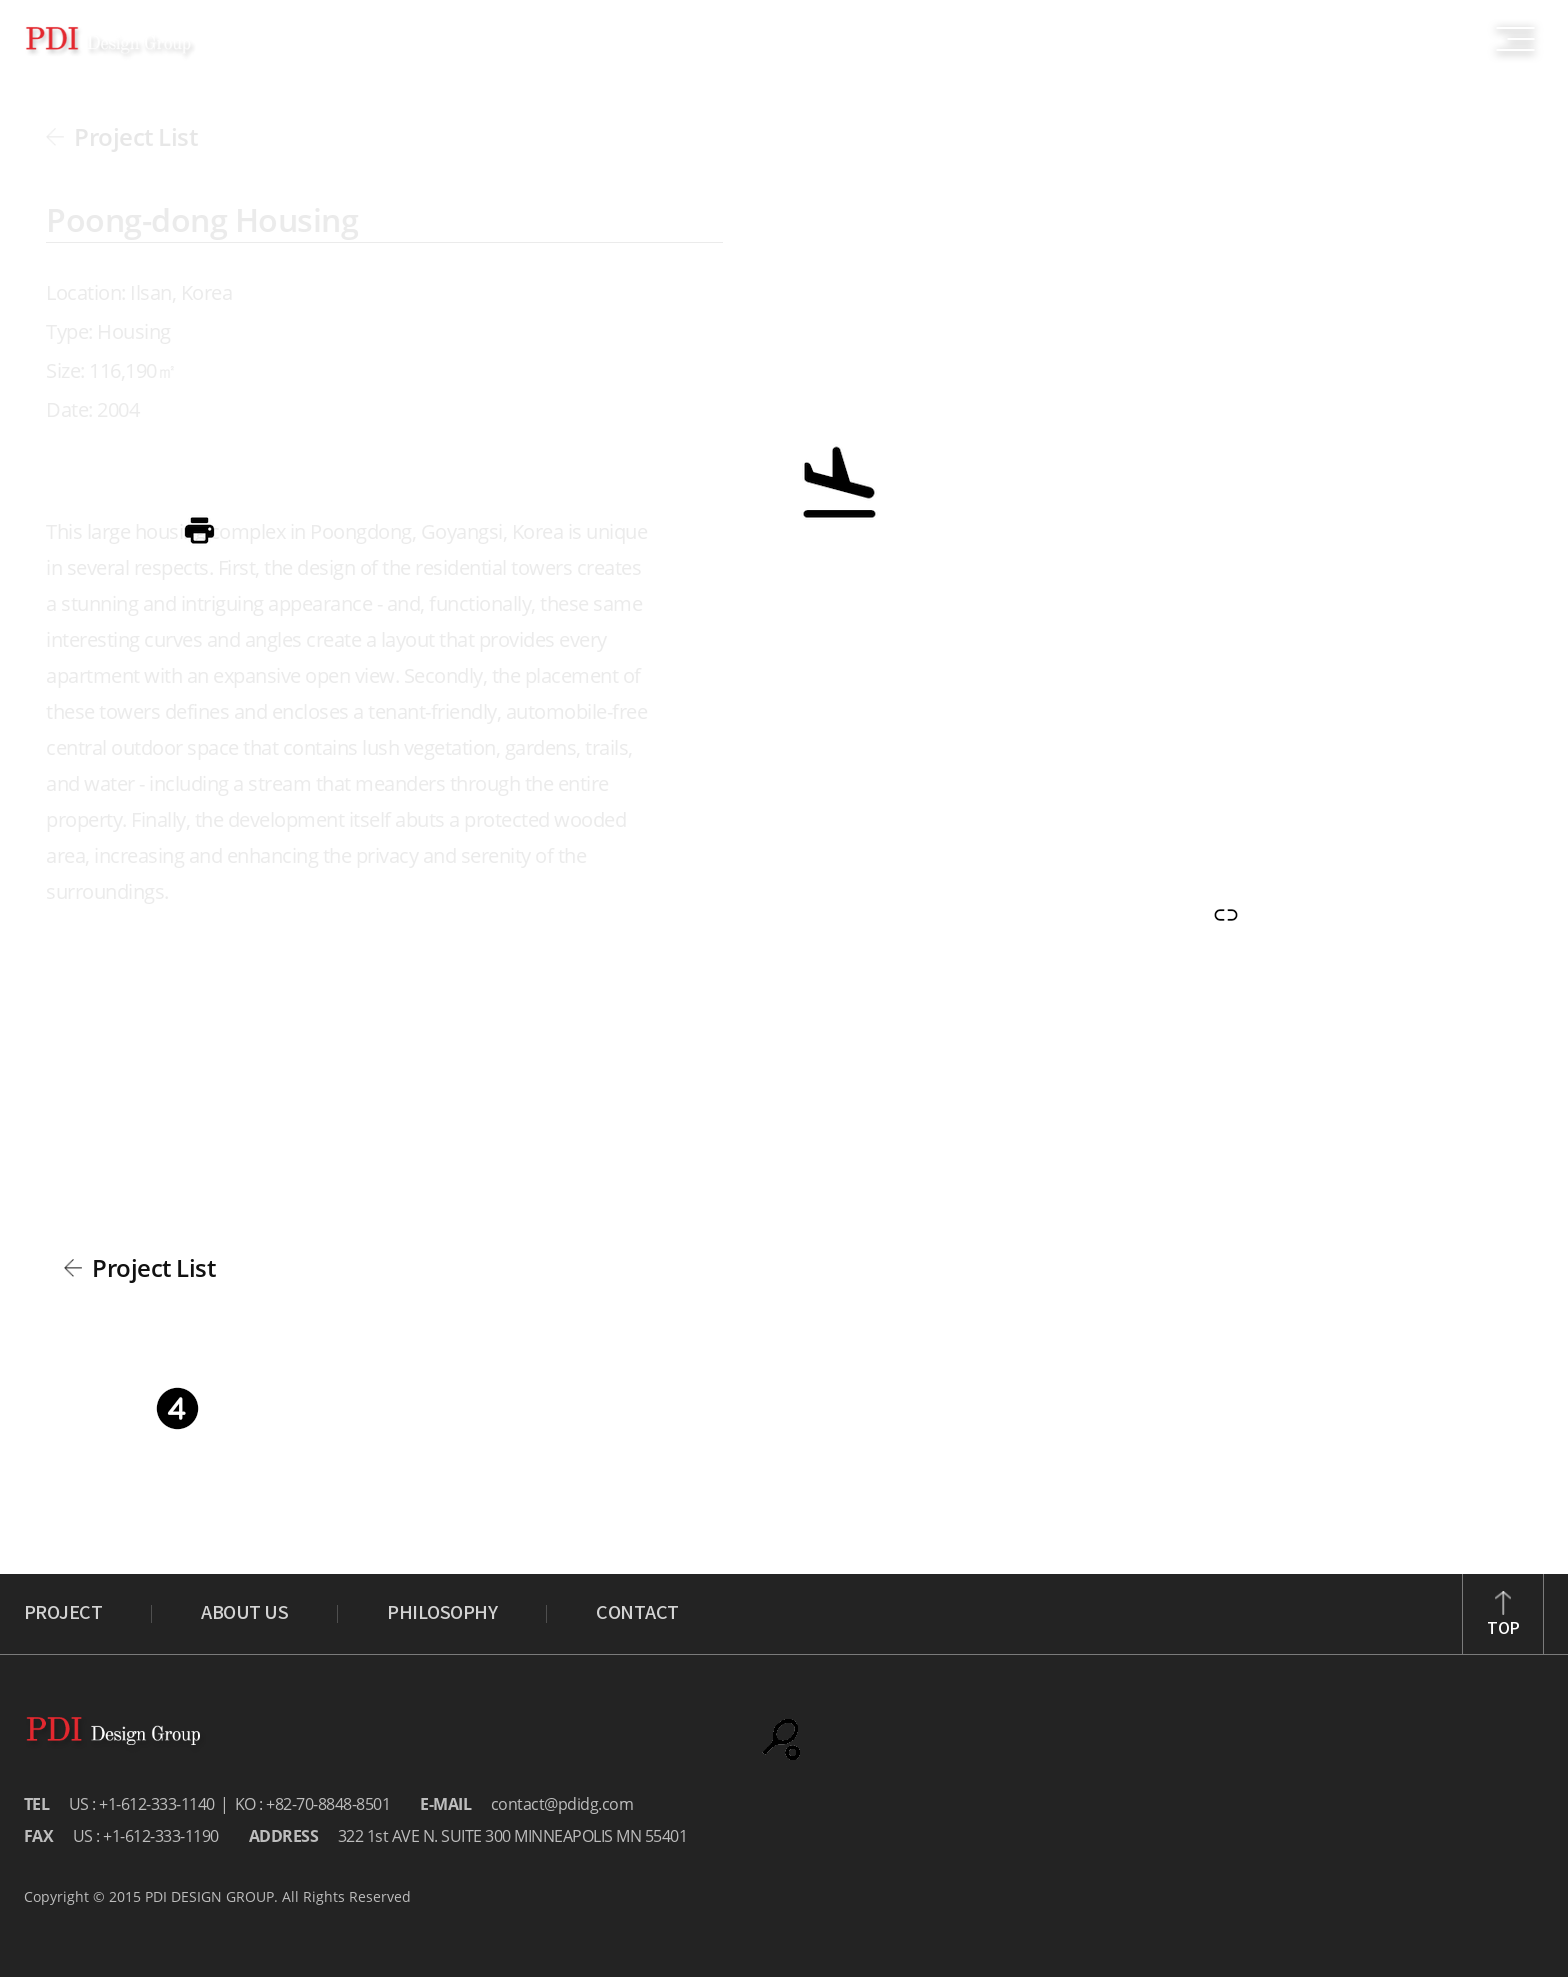  What do you see at coordinates (177, 1408) in the screenshot?
I see `indicates step four in a multi-step process` at bounding box center [177, 1408].